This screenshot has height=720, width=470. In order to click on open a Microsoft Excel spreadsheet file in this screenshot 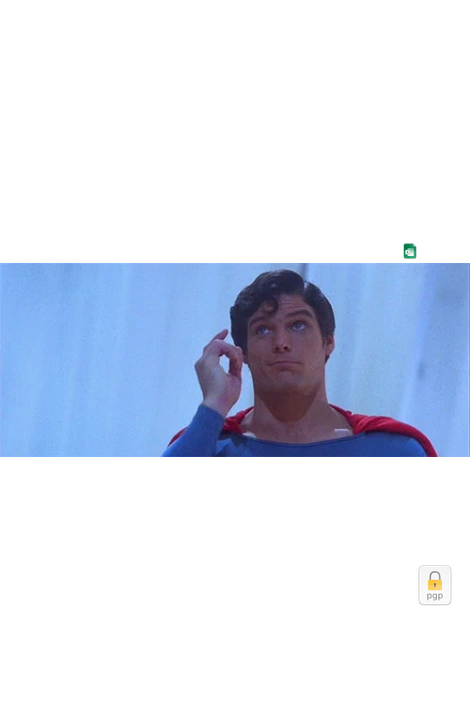, I will do `click(410, 251)`.